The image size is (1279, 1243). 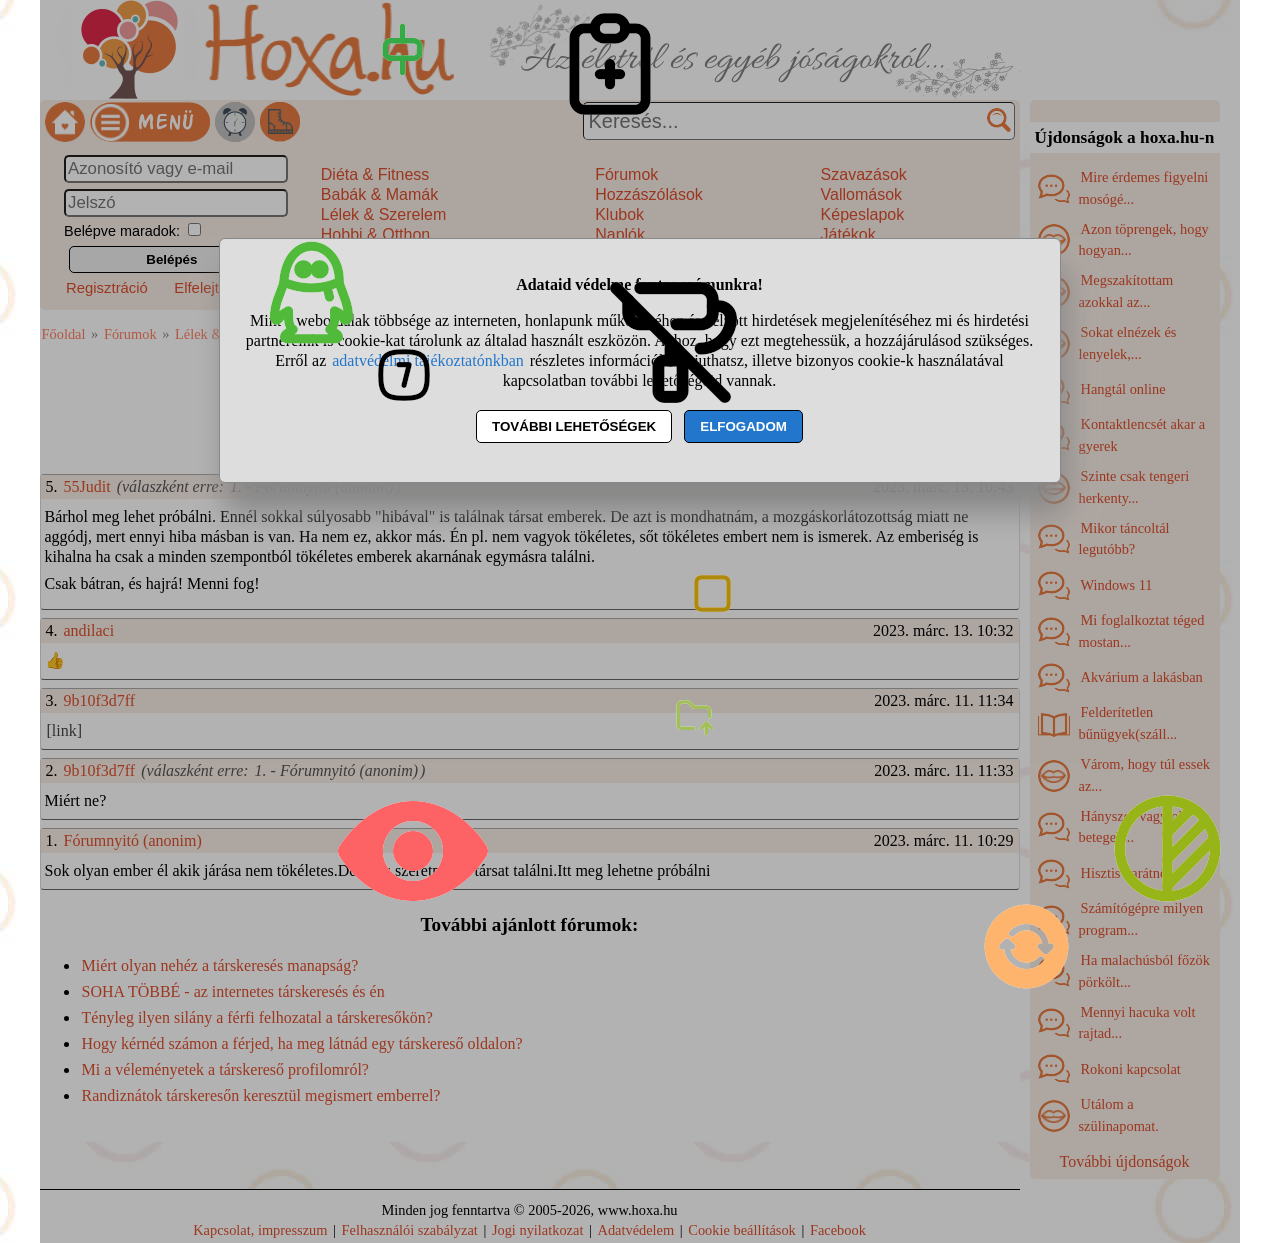 What do you see at coordinates (402, 49) in the screenshot?
I see `align selected elements to center` at bounding box center [402, 49].